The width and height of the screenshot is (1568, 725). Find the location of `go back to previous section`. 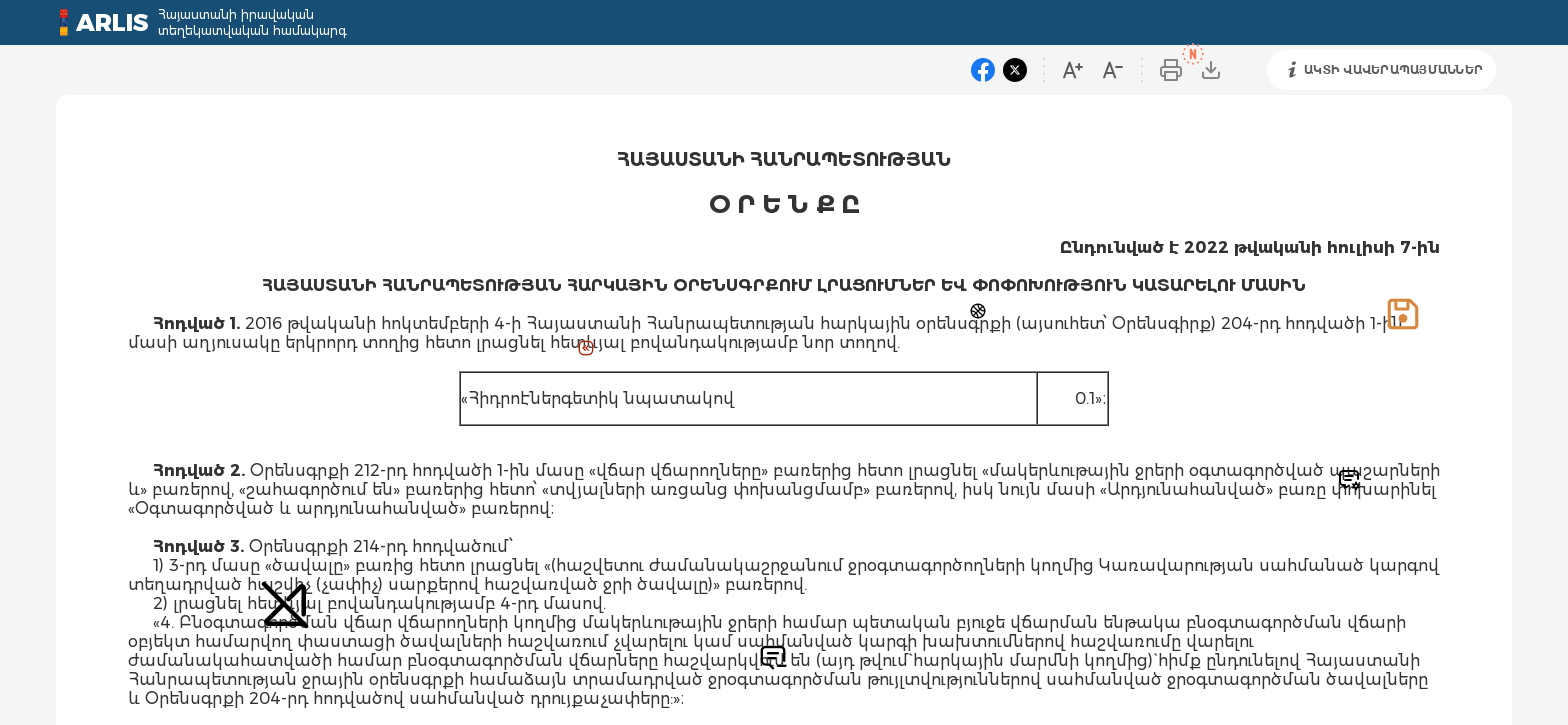

go back to previous section is located at coordinates (586, 348).